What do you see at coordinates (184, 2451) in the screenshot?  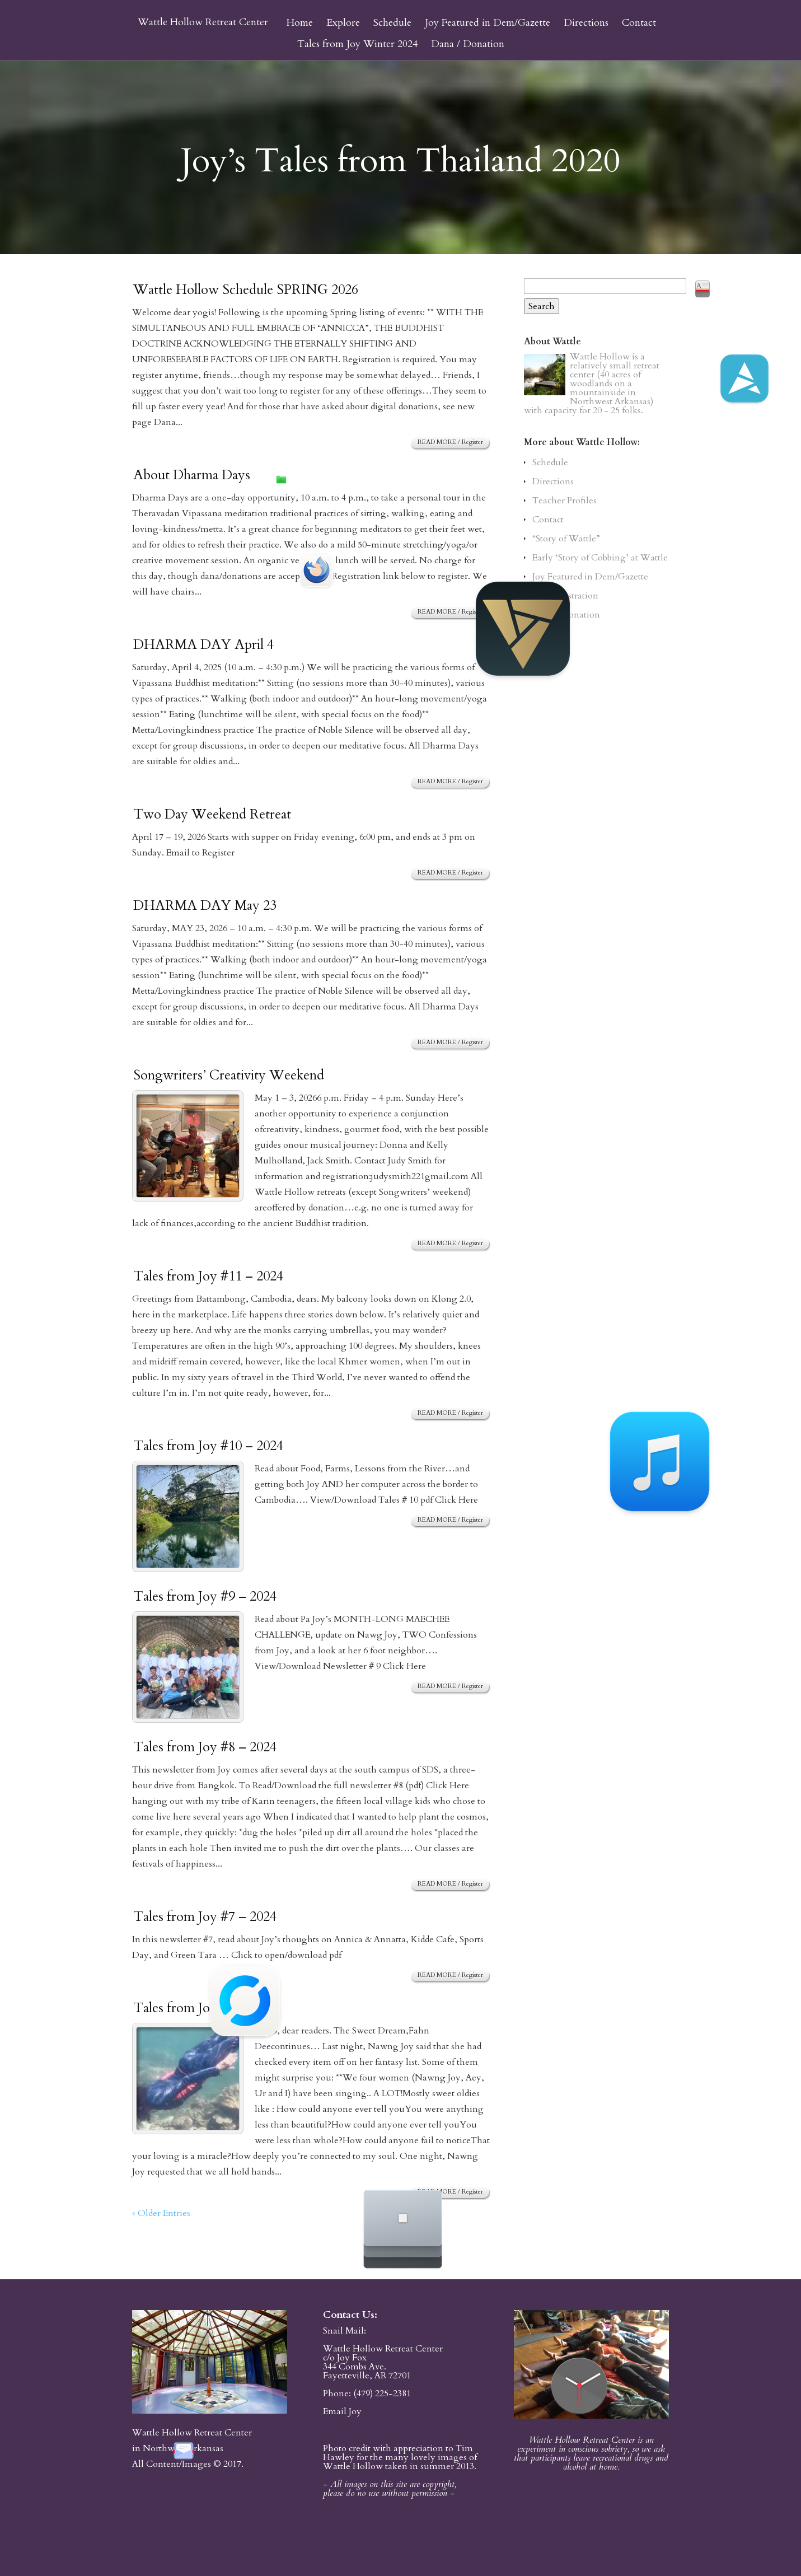 I see `open the mail app` at bounding box center [184, 2451].